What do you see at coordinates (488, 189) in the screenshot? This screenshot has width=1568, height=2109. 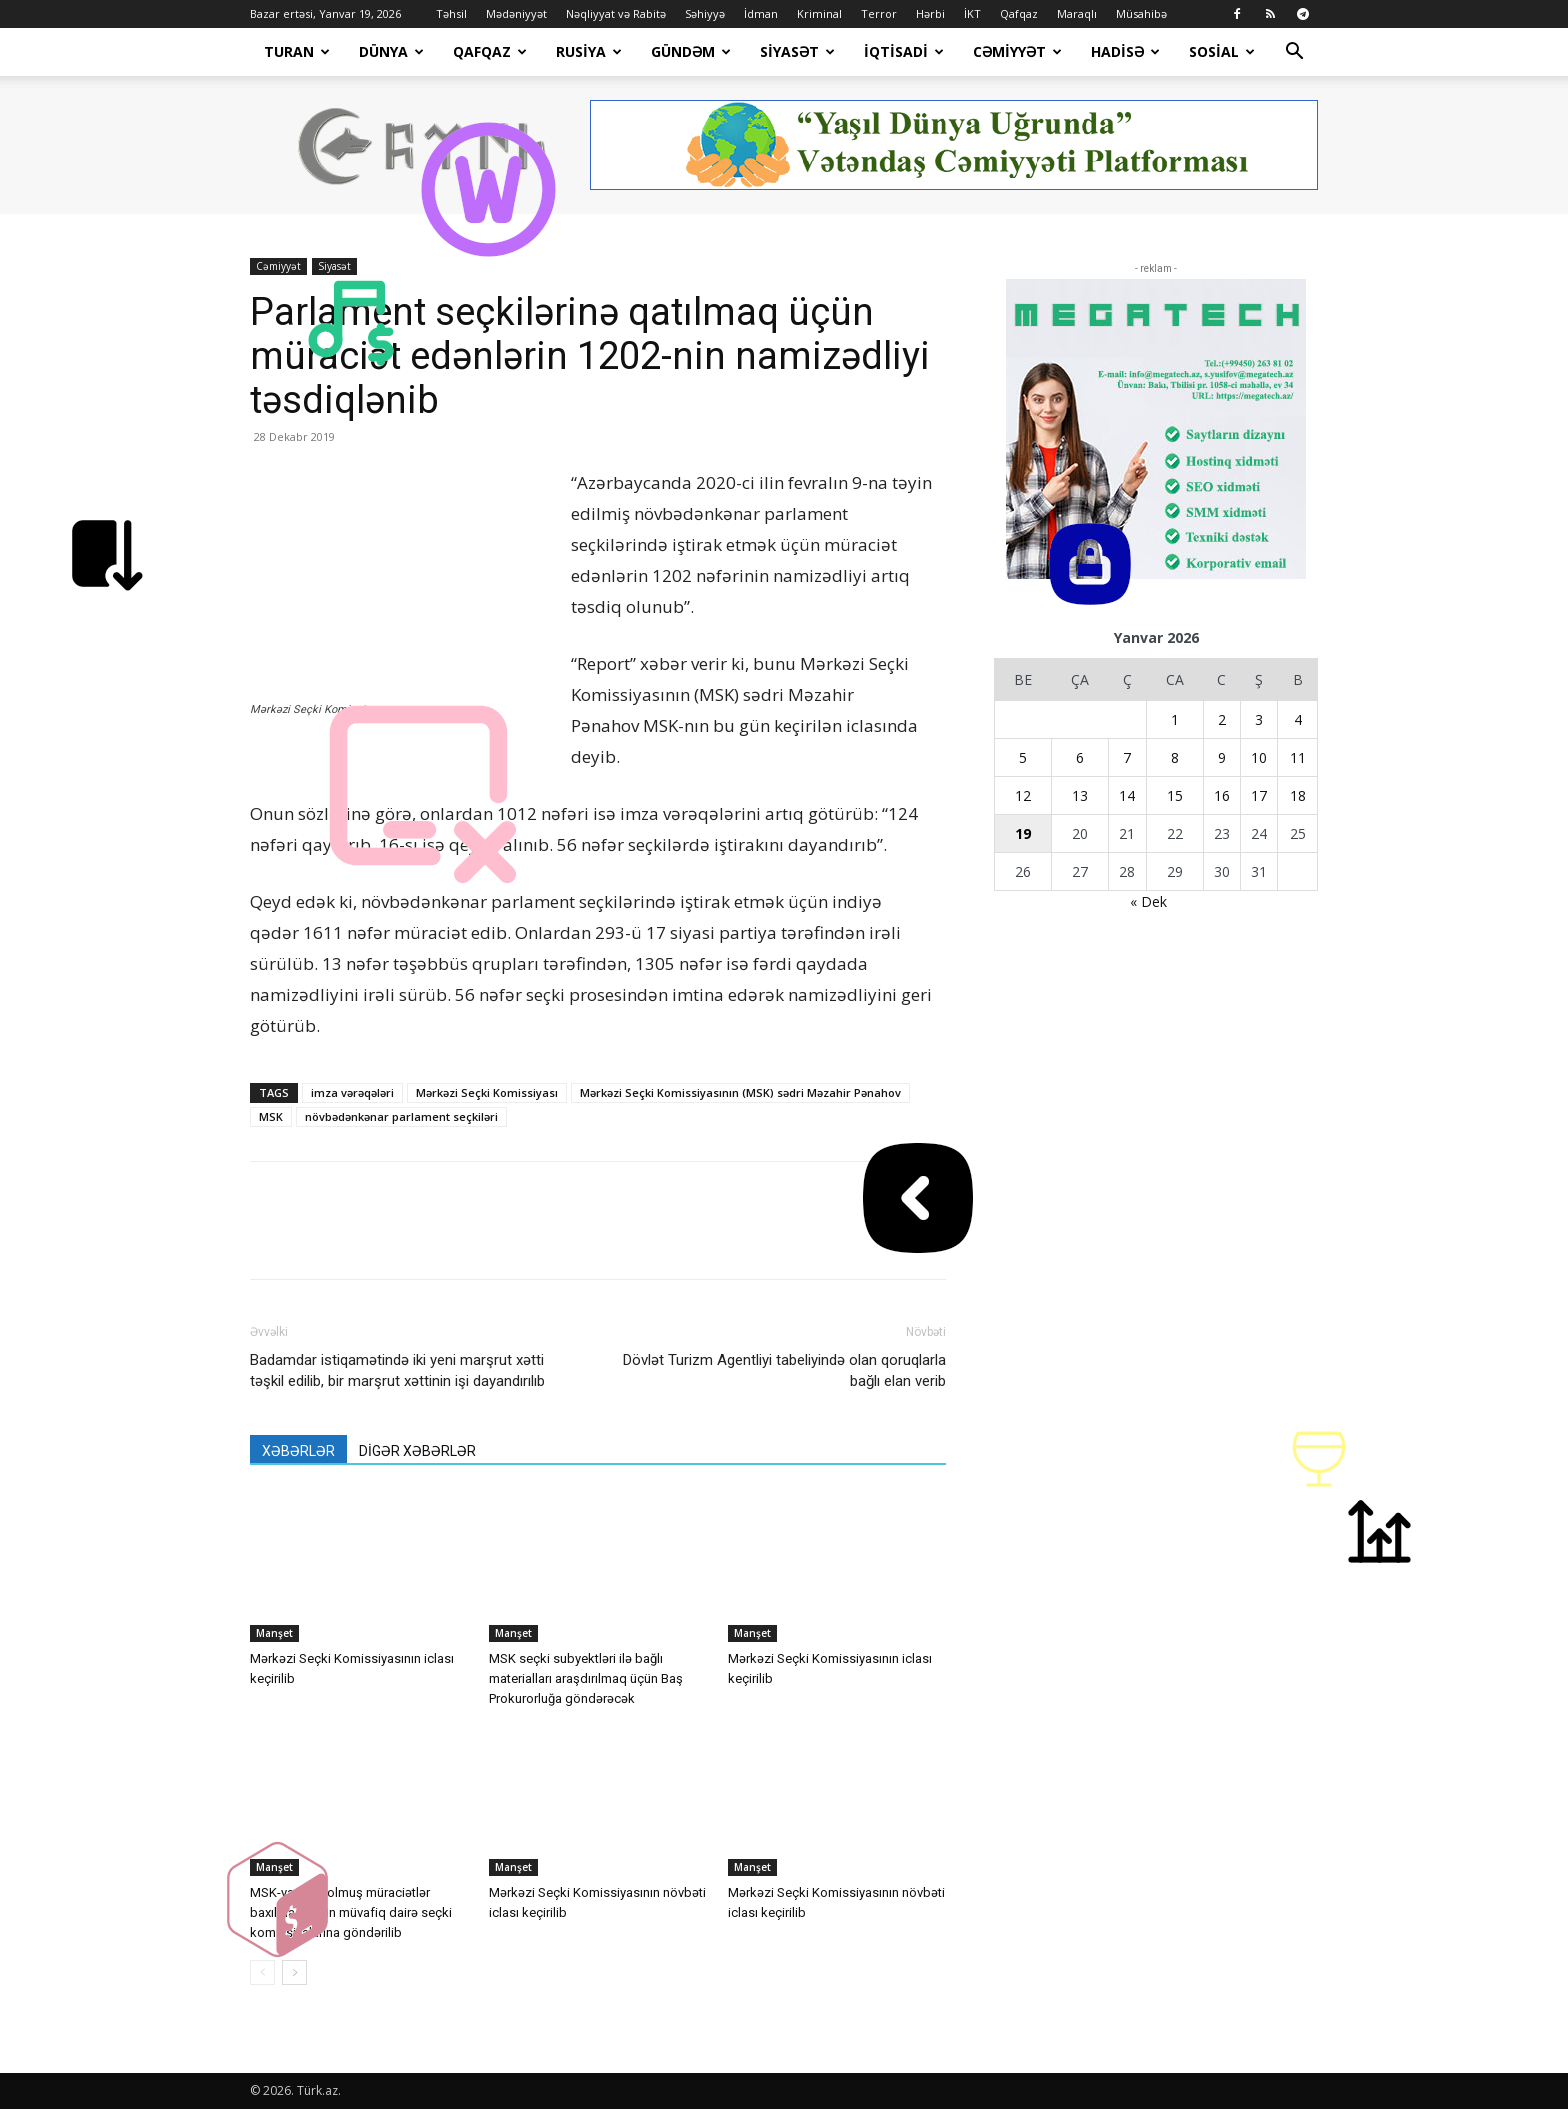 I see `laundry care symbol indicating wash dry setting` at bounding box center [488, 189].